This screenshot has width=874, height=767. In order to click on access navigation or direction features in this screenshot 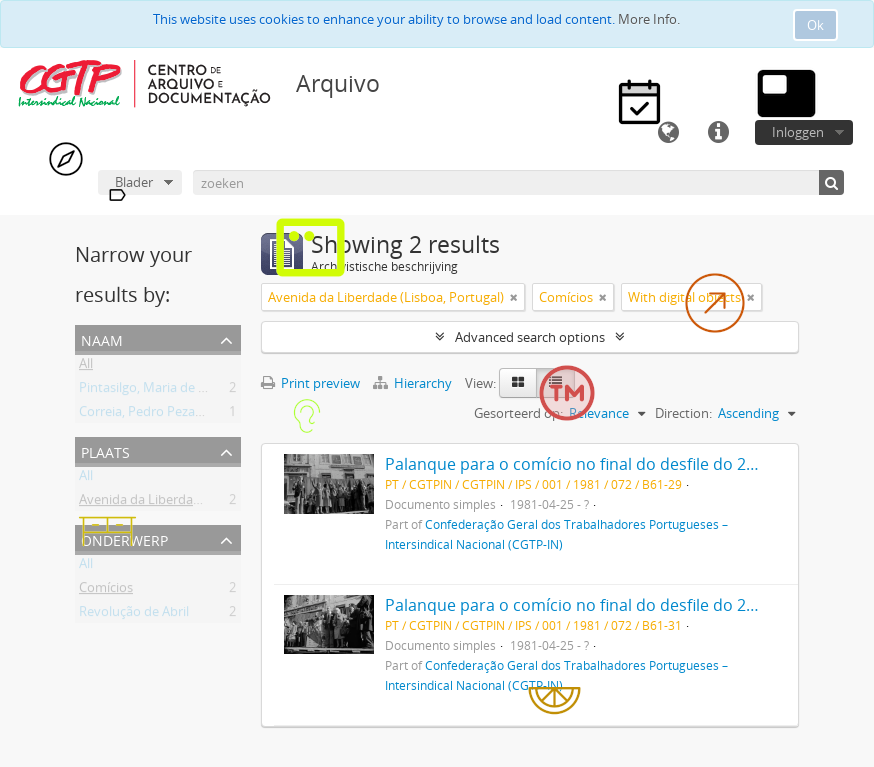, I will do `click(66, 159)`.